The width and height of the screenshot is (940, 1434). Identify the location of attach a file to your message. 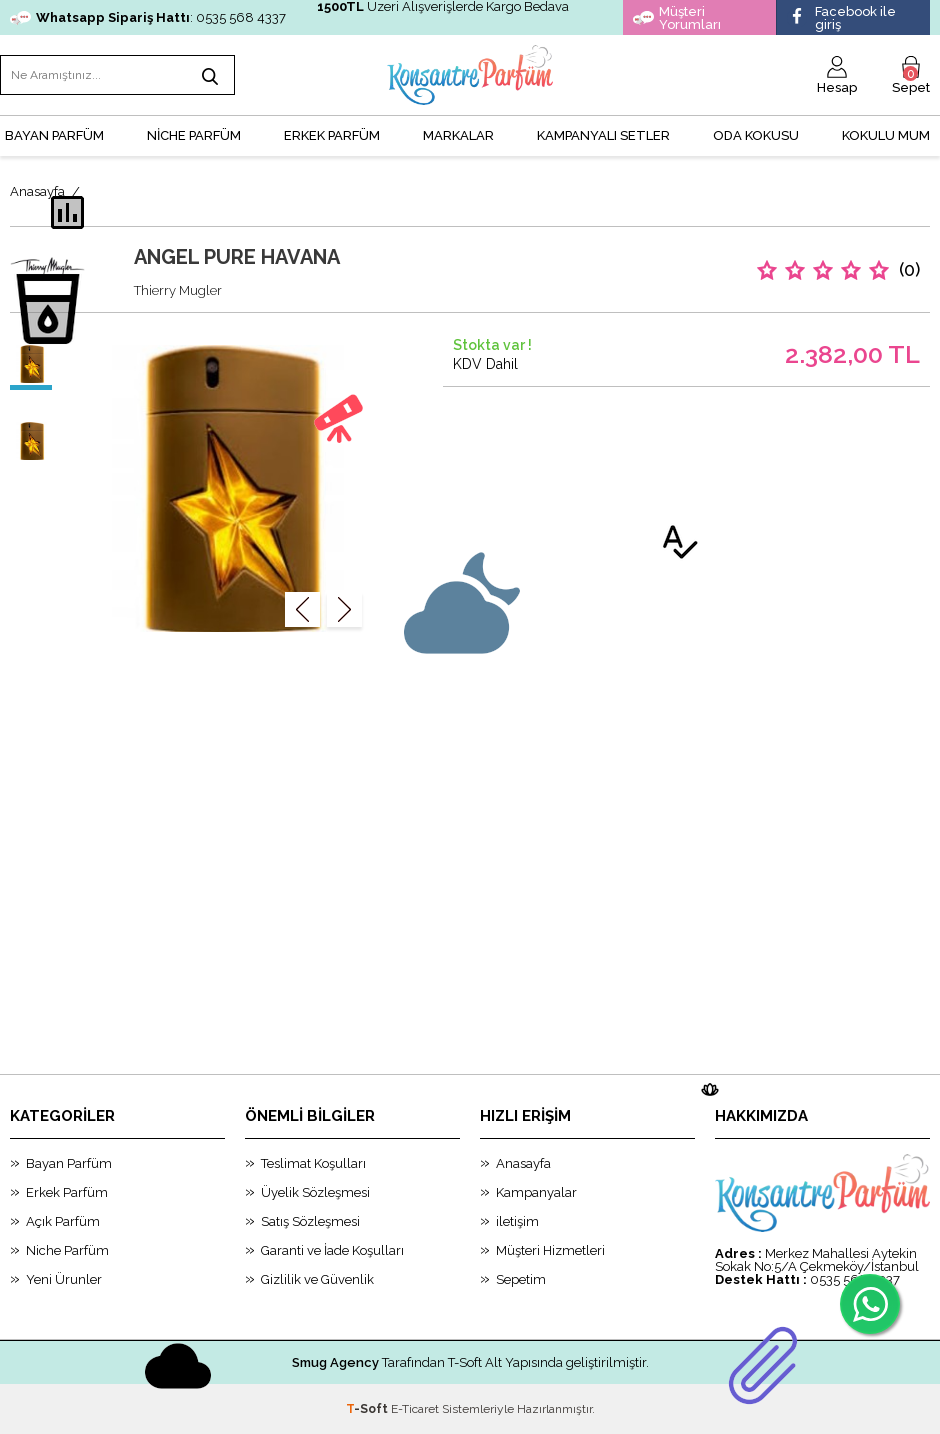
(764, 1365).